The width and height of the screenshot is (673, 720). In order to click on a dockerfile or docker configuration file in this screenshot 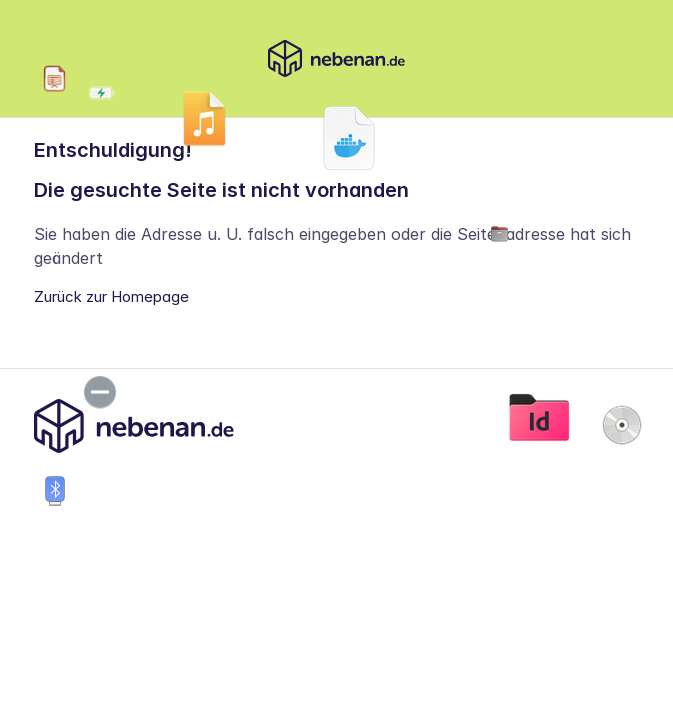, I will do `click(349, 138)`.